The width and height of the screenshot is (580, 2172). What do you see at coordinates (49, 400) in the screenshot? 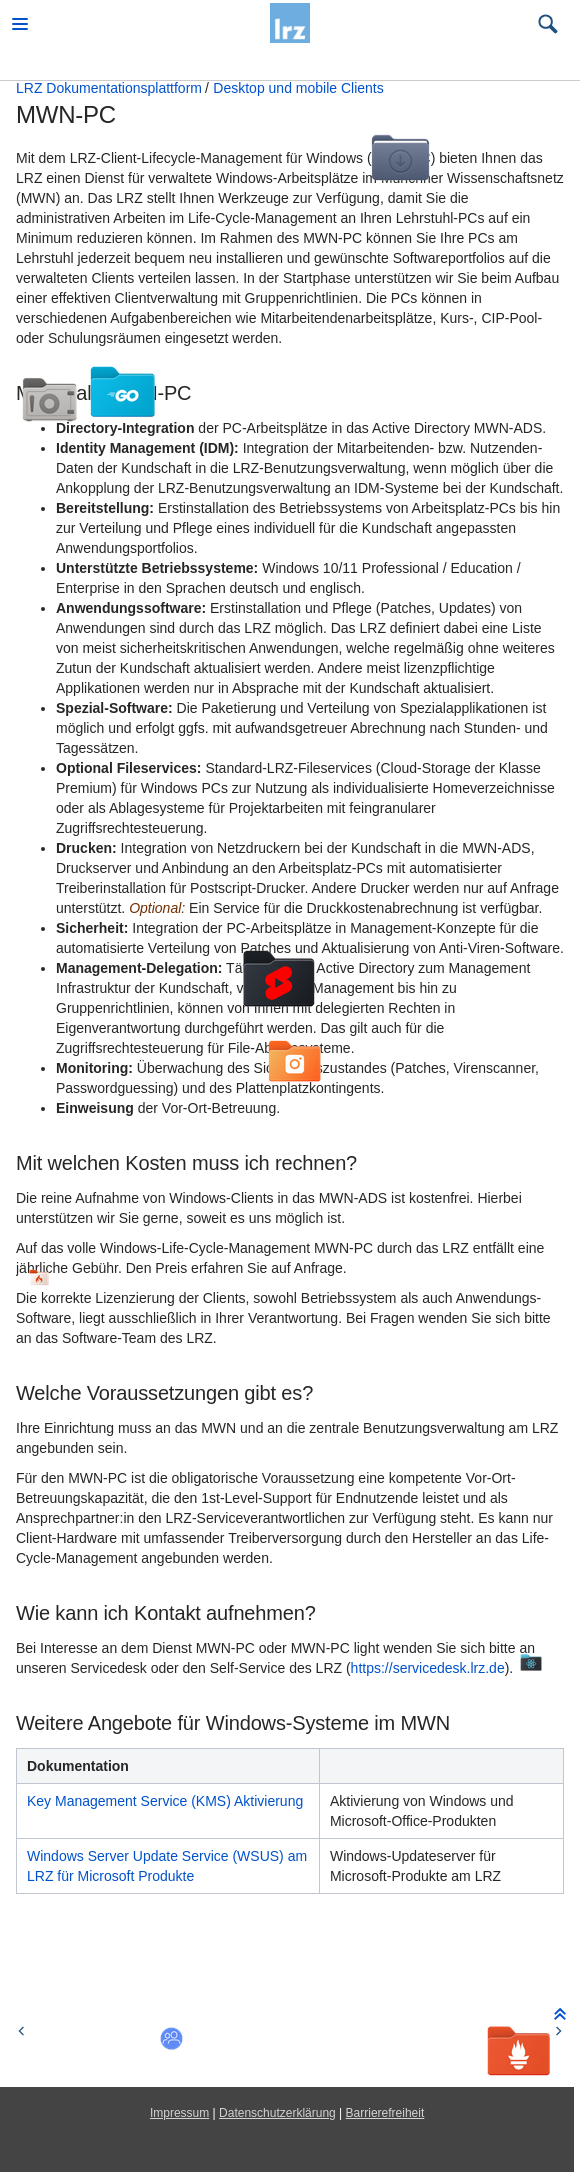
I see `access a secure or locked folder` at bounding box center [49, 400].